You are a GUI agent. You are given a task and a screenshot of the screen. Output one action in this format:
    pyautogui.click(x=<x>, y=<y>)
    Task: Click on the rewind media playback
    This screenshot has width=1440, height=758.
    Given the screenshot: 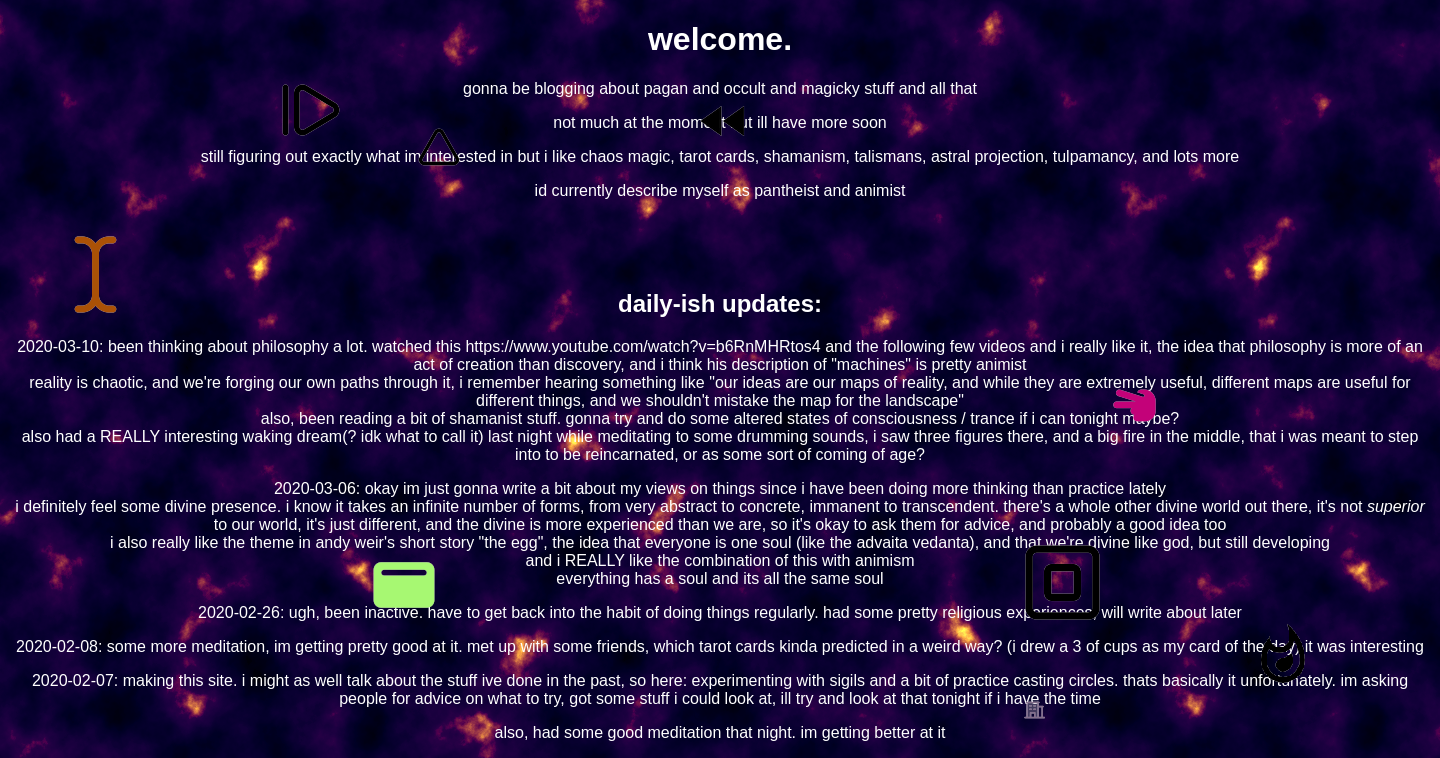 What is the action you would take?
    pyautogui.click(x=724, y=121)
    